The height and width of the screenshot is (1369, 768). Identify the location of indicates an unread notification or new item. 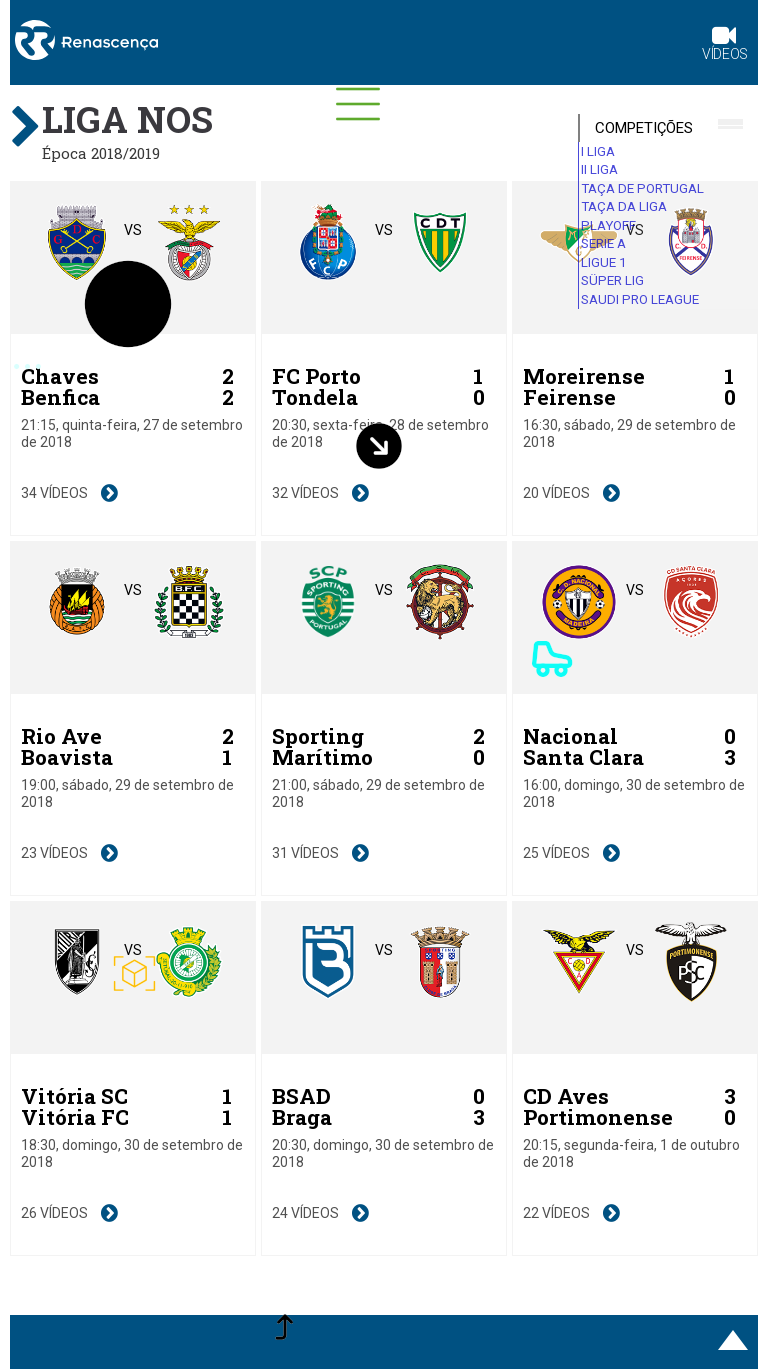
(128, 304).